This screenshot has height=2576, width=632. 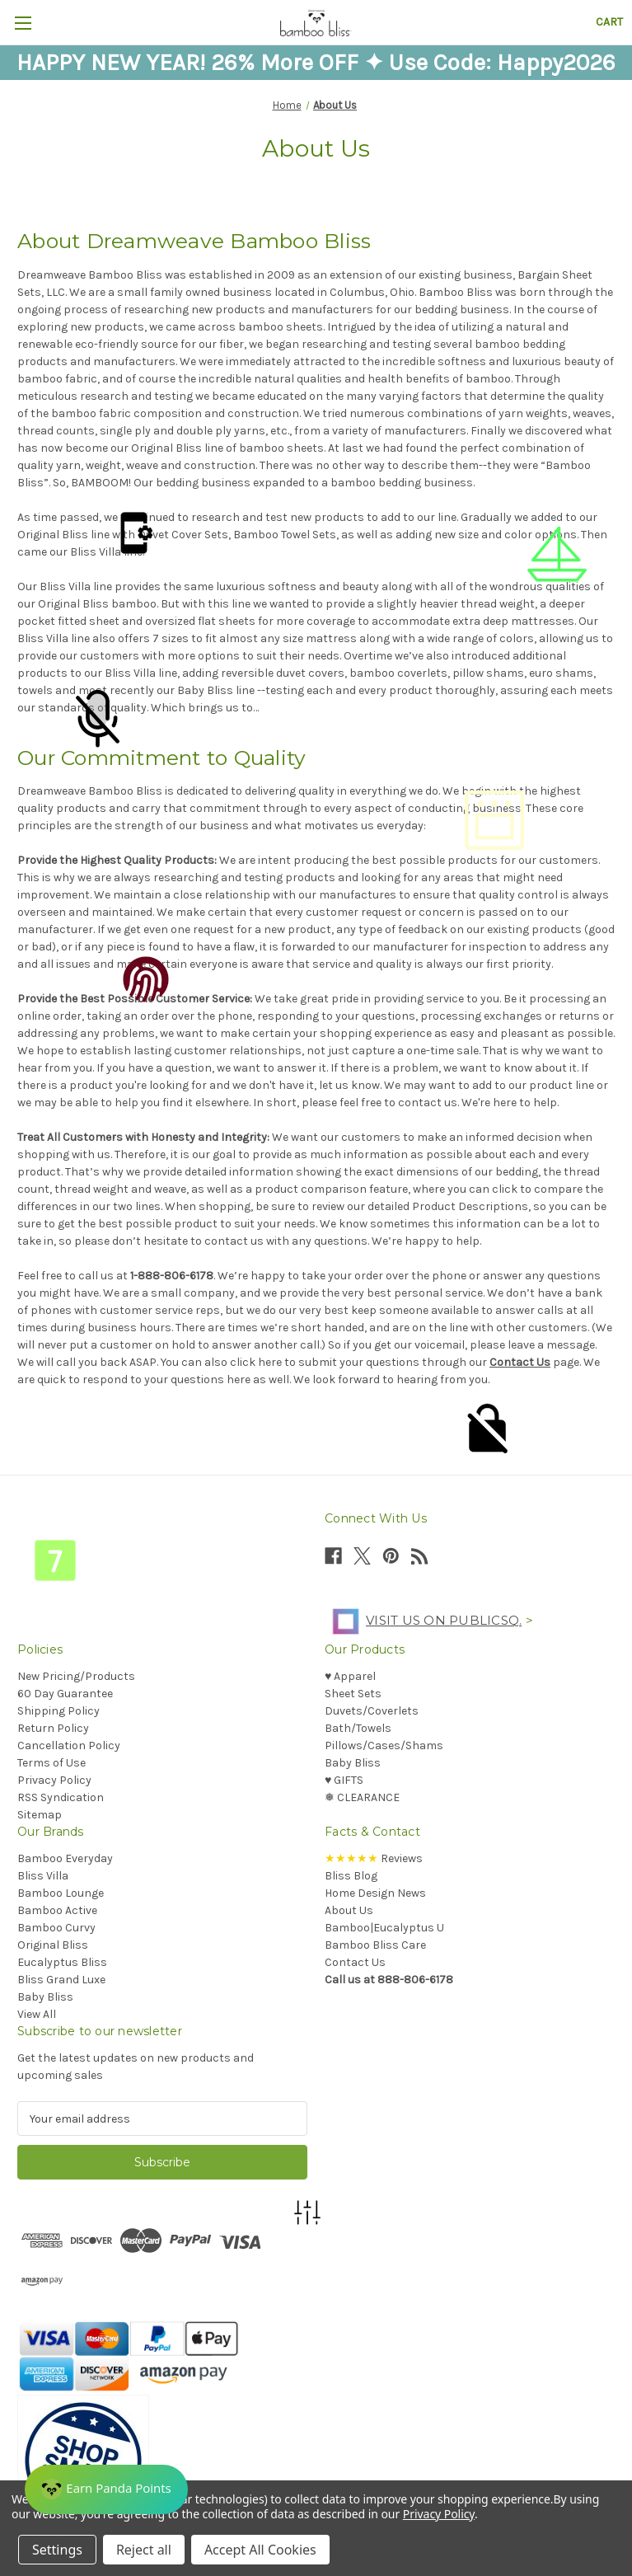 I want to click on open app settings, so click(x=133, y=533).